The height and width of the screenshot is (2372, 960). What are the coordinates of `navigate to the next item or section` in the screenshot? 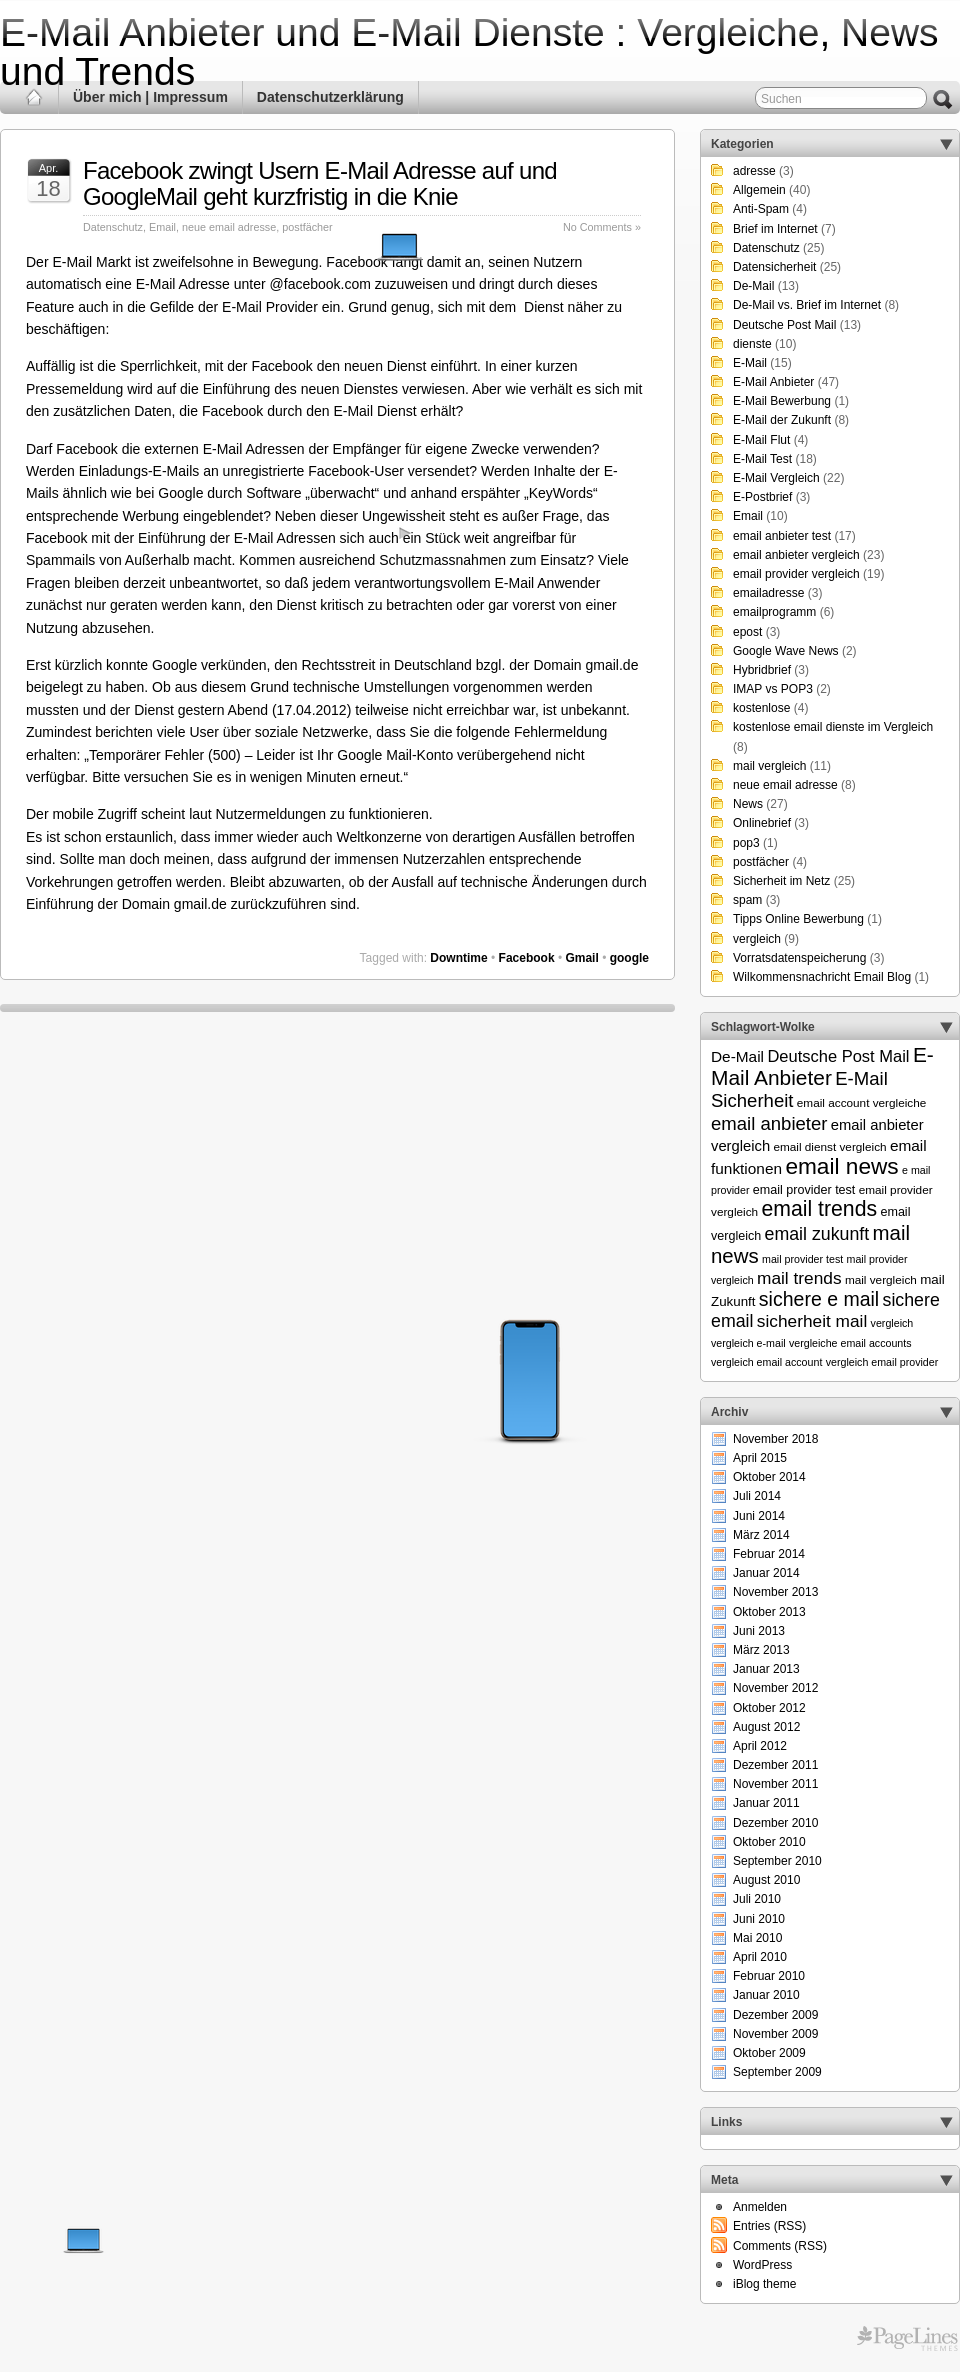 It's located at (406, 534).